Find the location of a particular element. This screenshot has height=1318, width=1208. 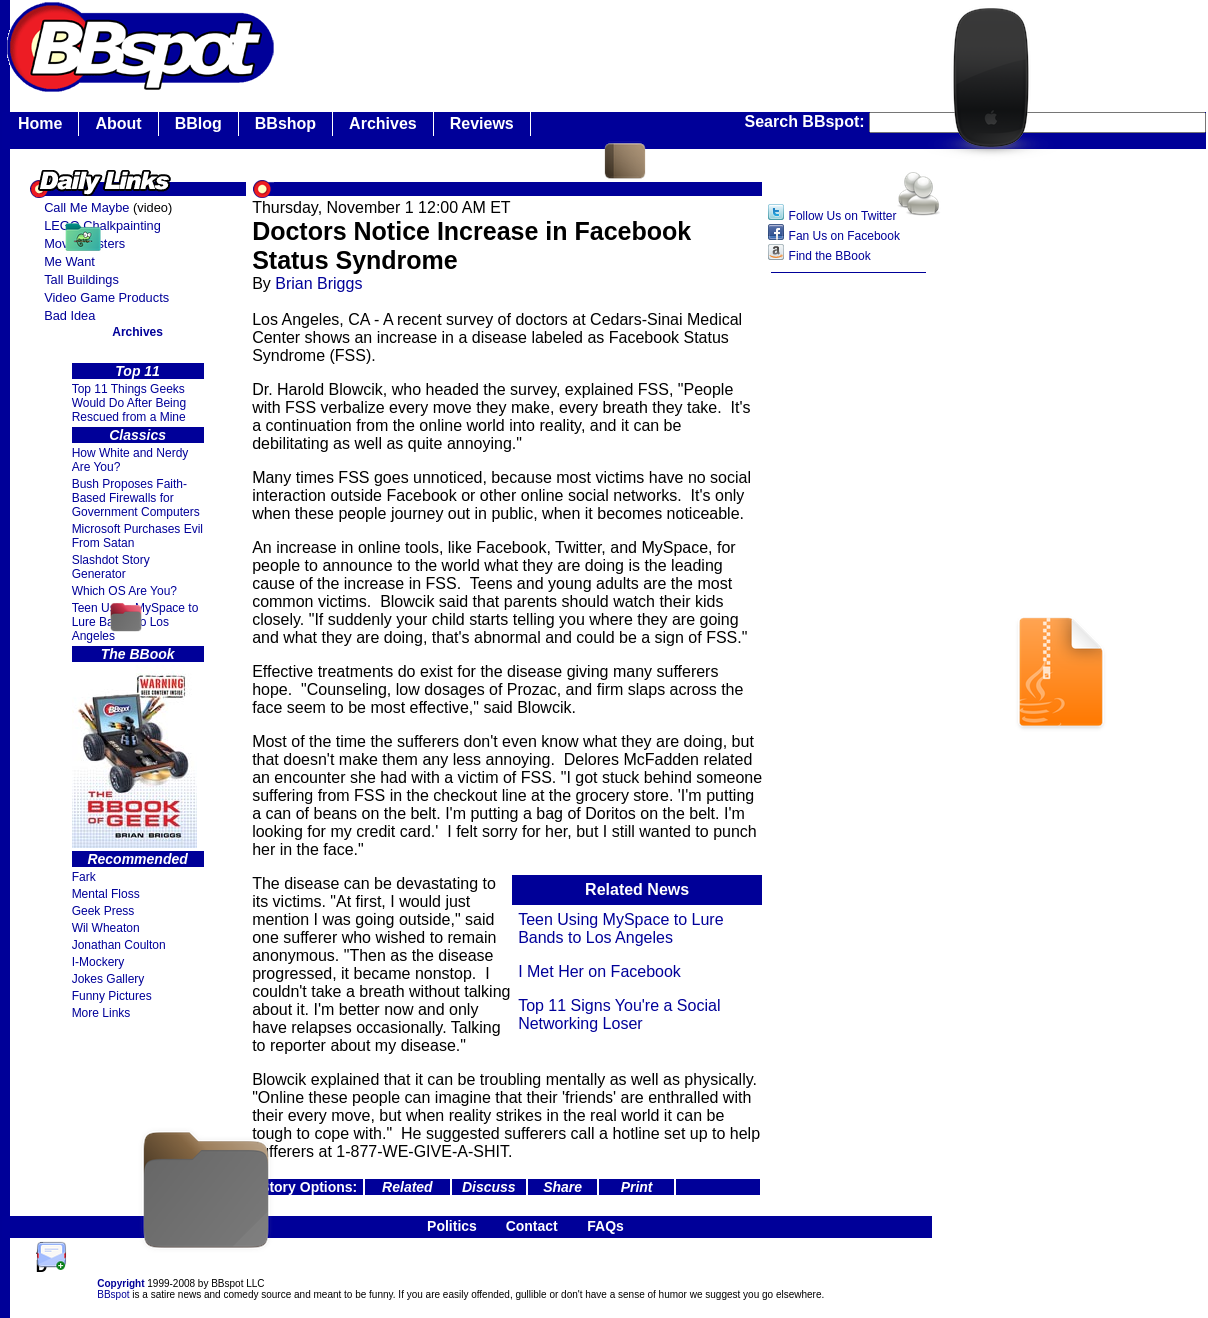

drop files here to move them into this folder is located at coordinates (126, 617).